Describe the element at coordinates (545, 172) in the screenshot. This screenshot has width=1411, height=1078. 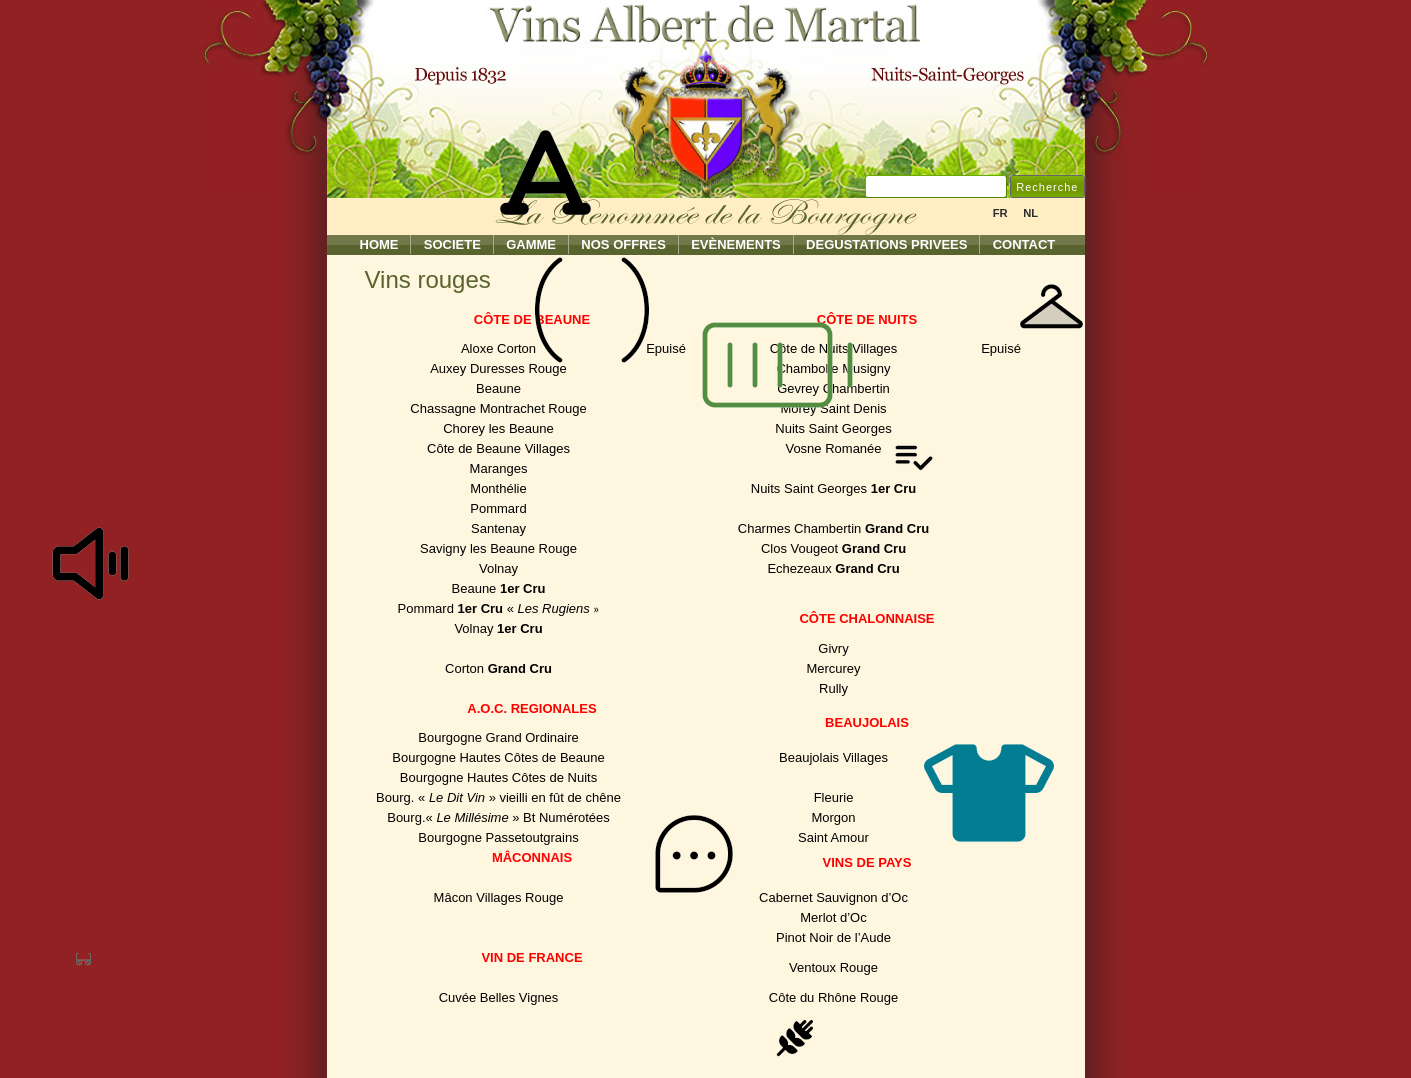
I see `change font or typography settings` at that location.